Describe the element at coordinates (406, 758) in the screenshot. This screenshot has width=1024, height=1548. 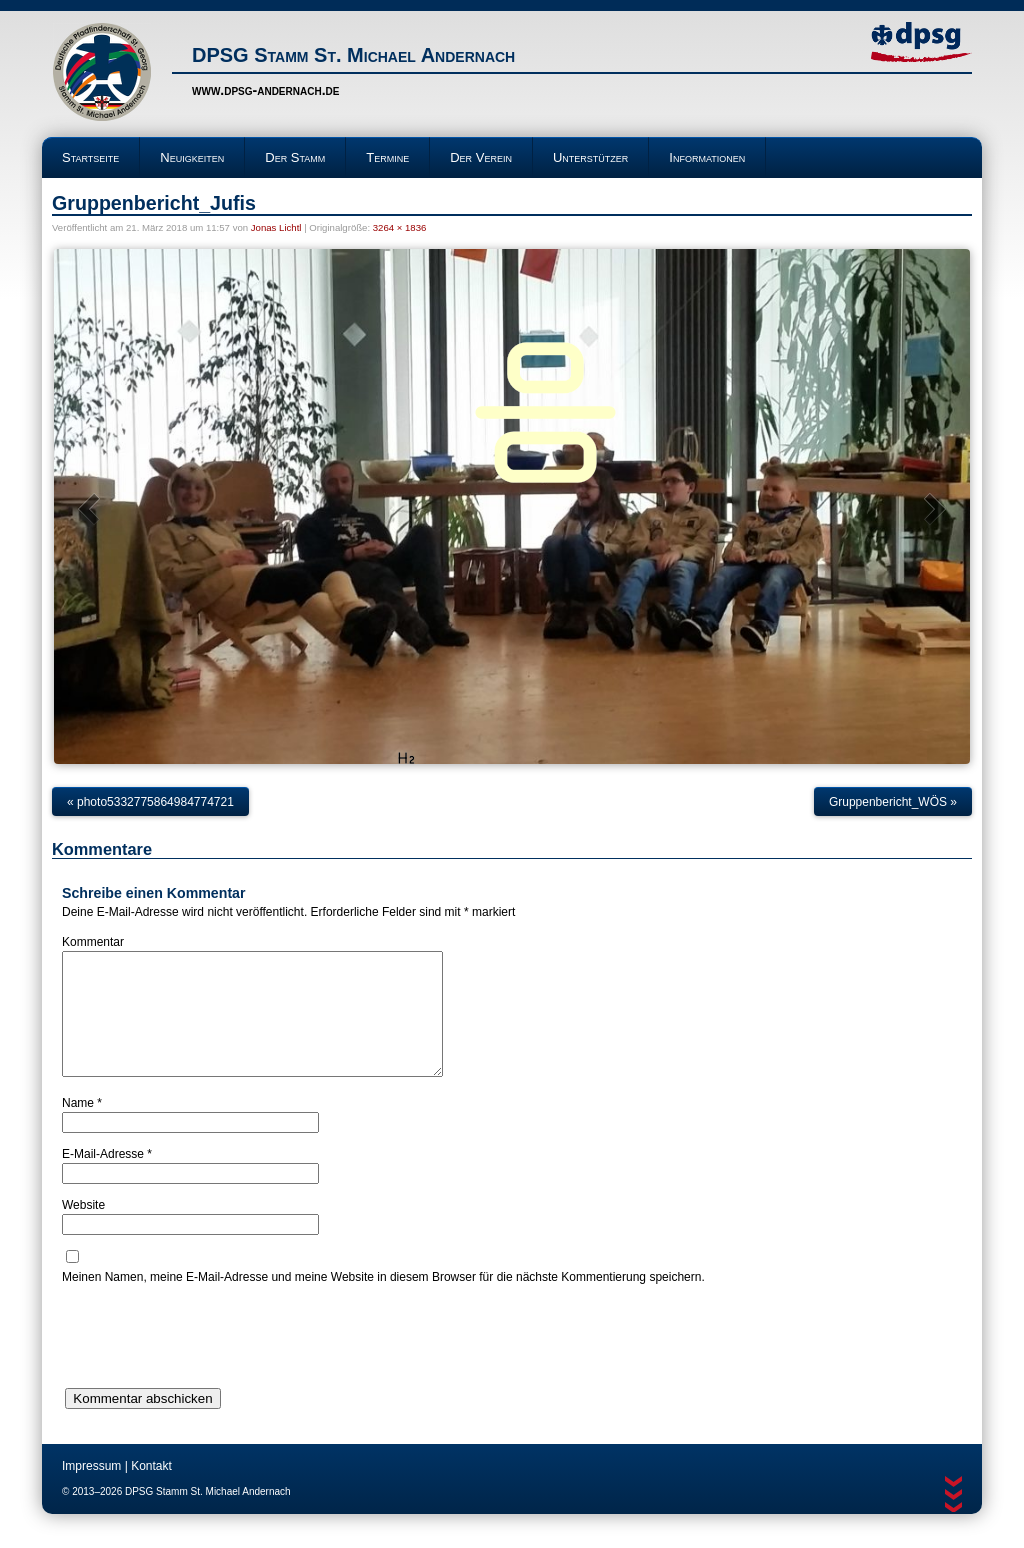
I see `format text as heading level 2` at that location.